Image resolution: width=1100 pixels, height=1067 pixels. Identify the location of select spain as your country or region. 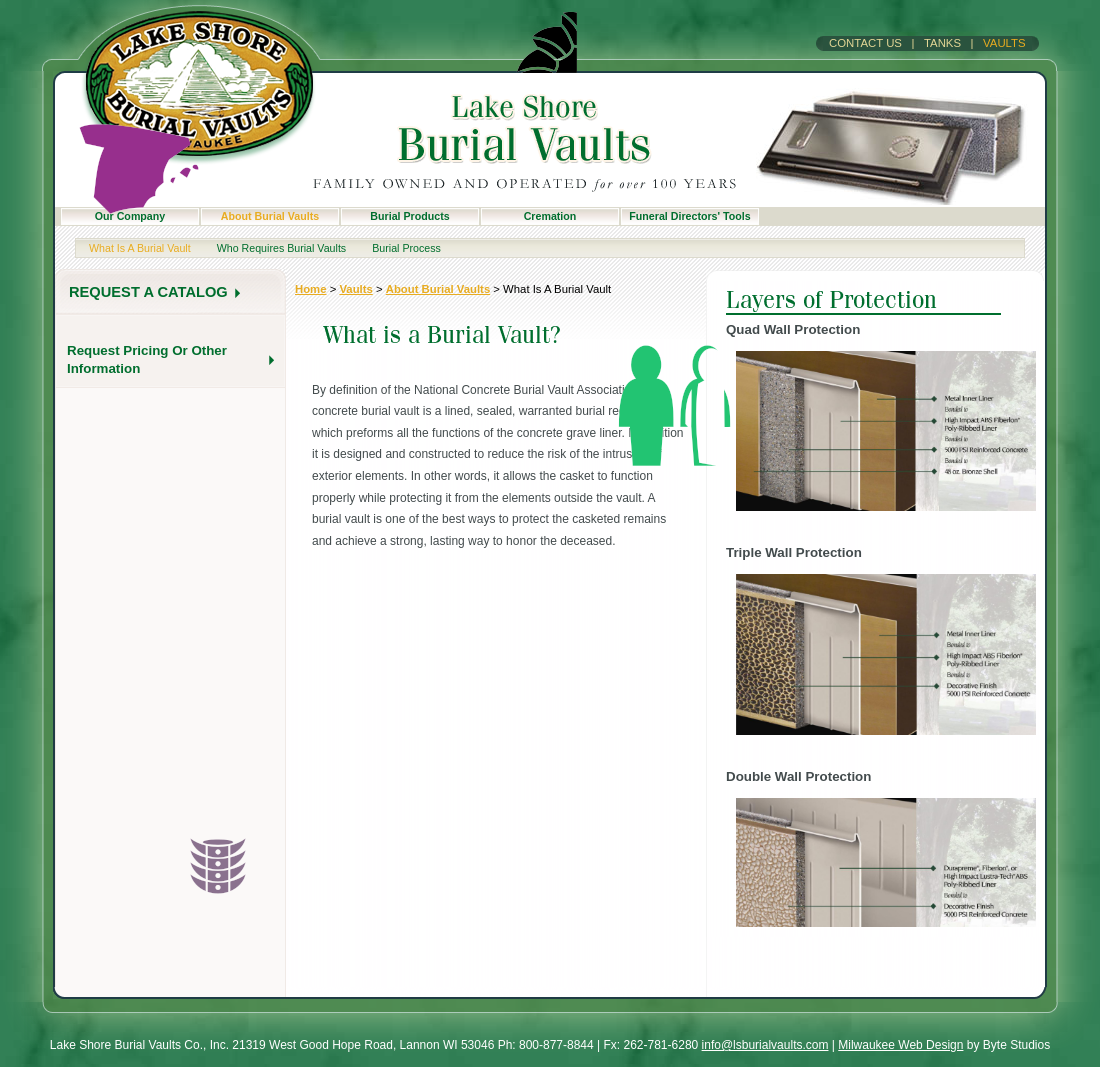
(139, 169).